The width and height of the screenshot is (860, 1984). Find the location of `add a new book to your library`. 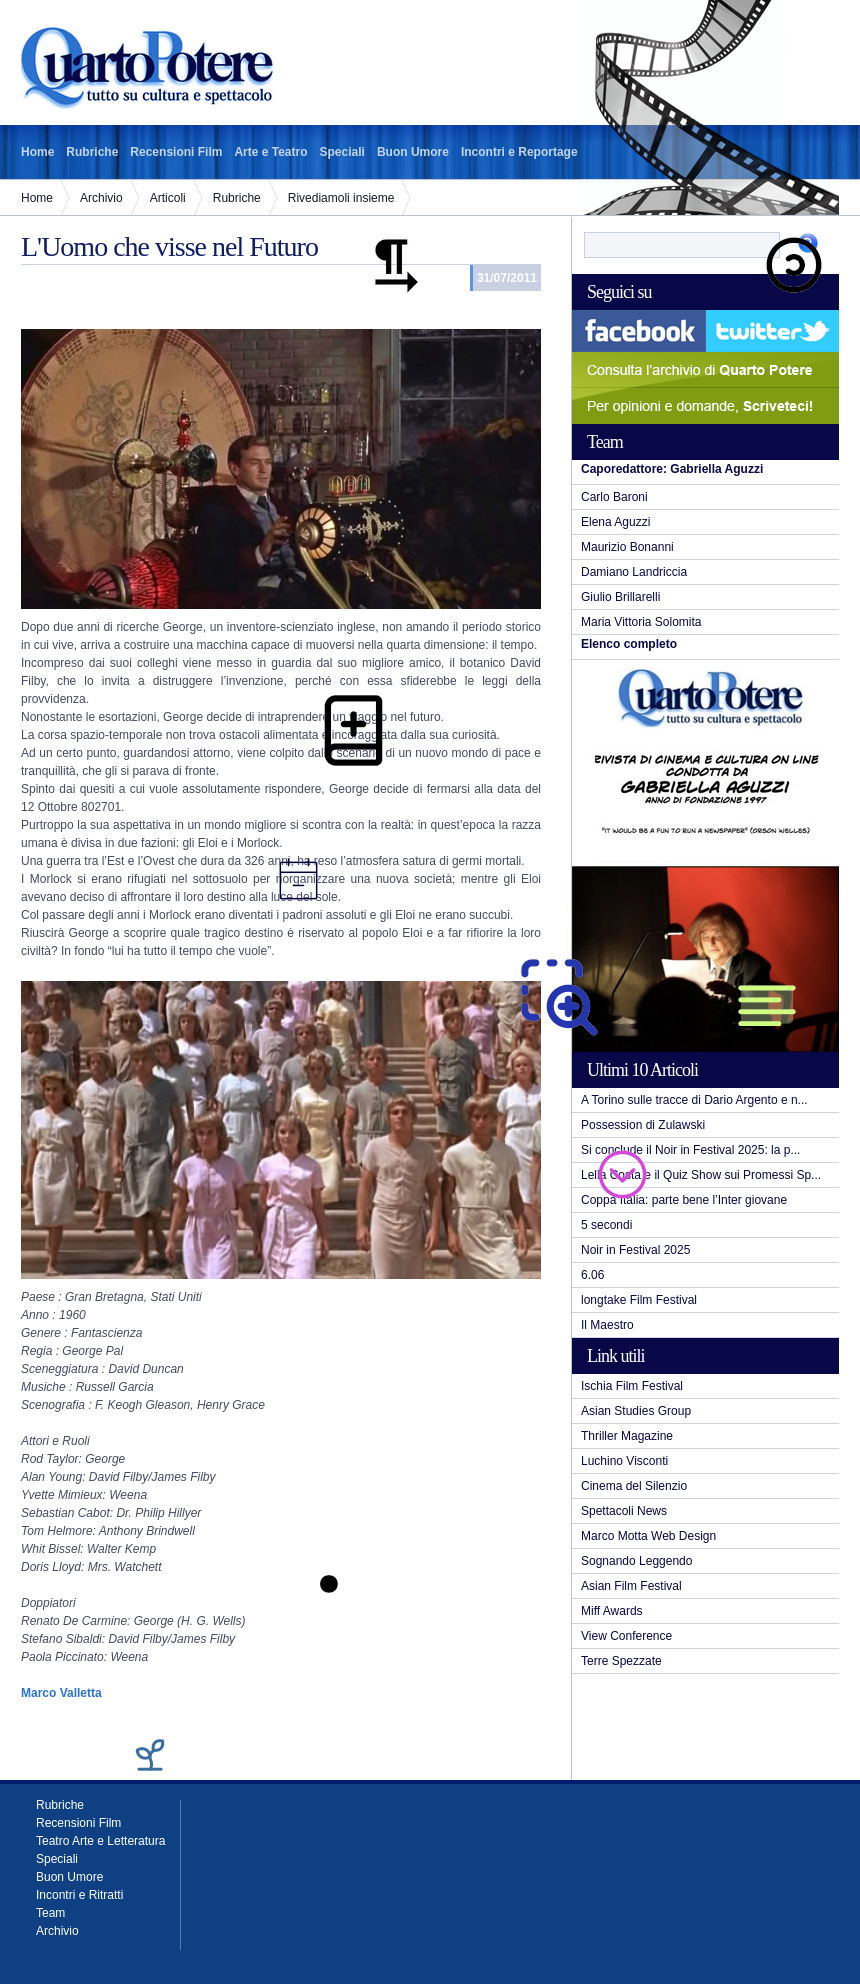

add a new book to your library is located at coordinates (353, 730).